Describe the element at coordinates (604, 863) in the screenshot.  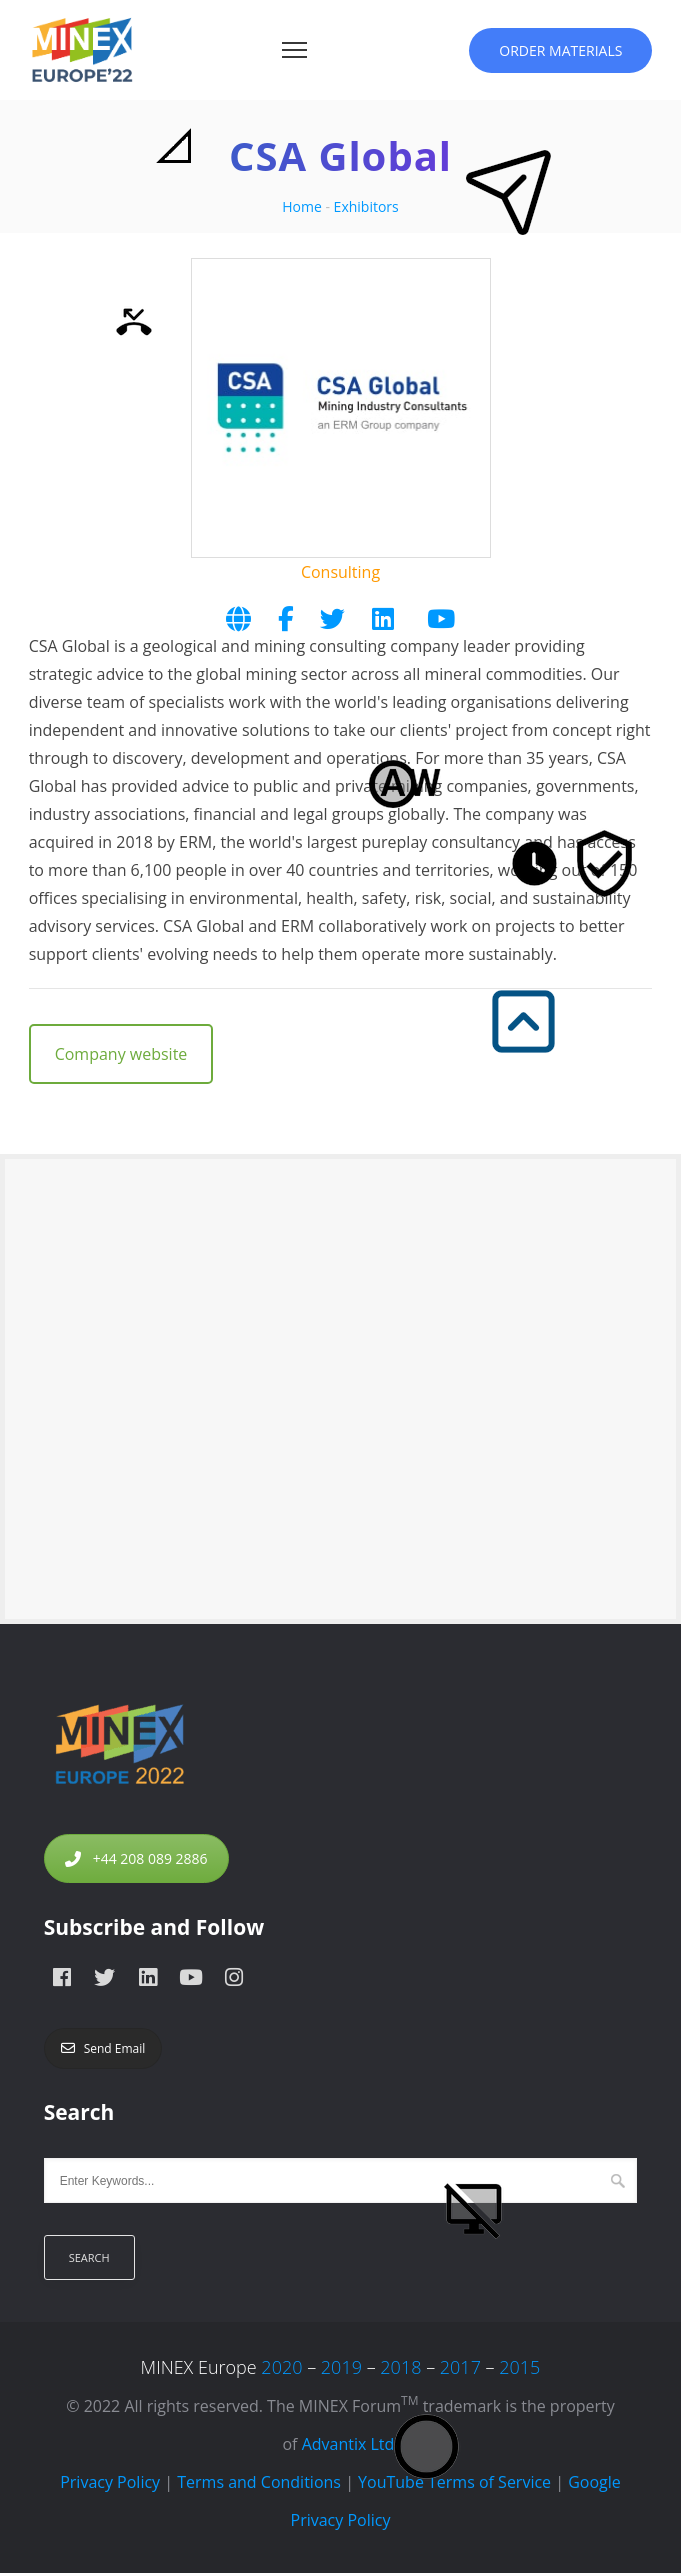
I see `indicates a verified or trusted user account` at that location.